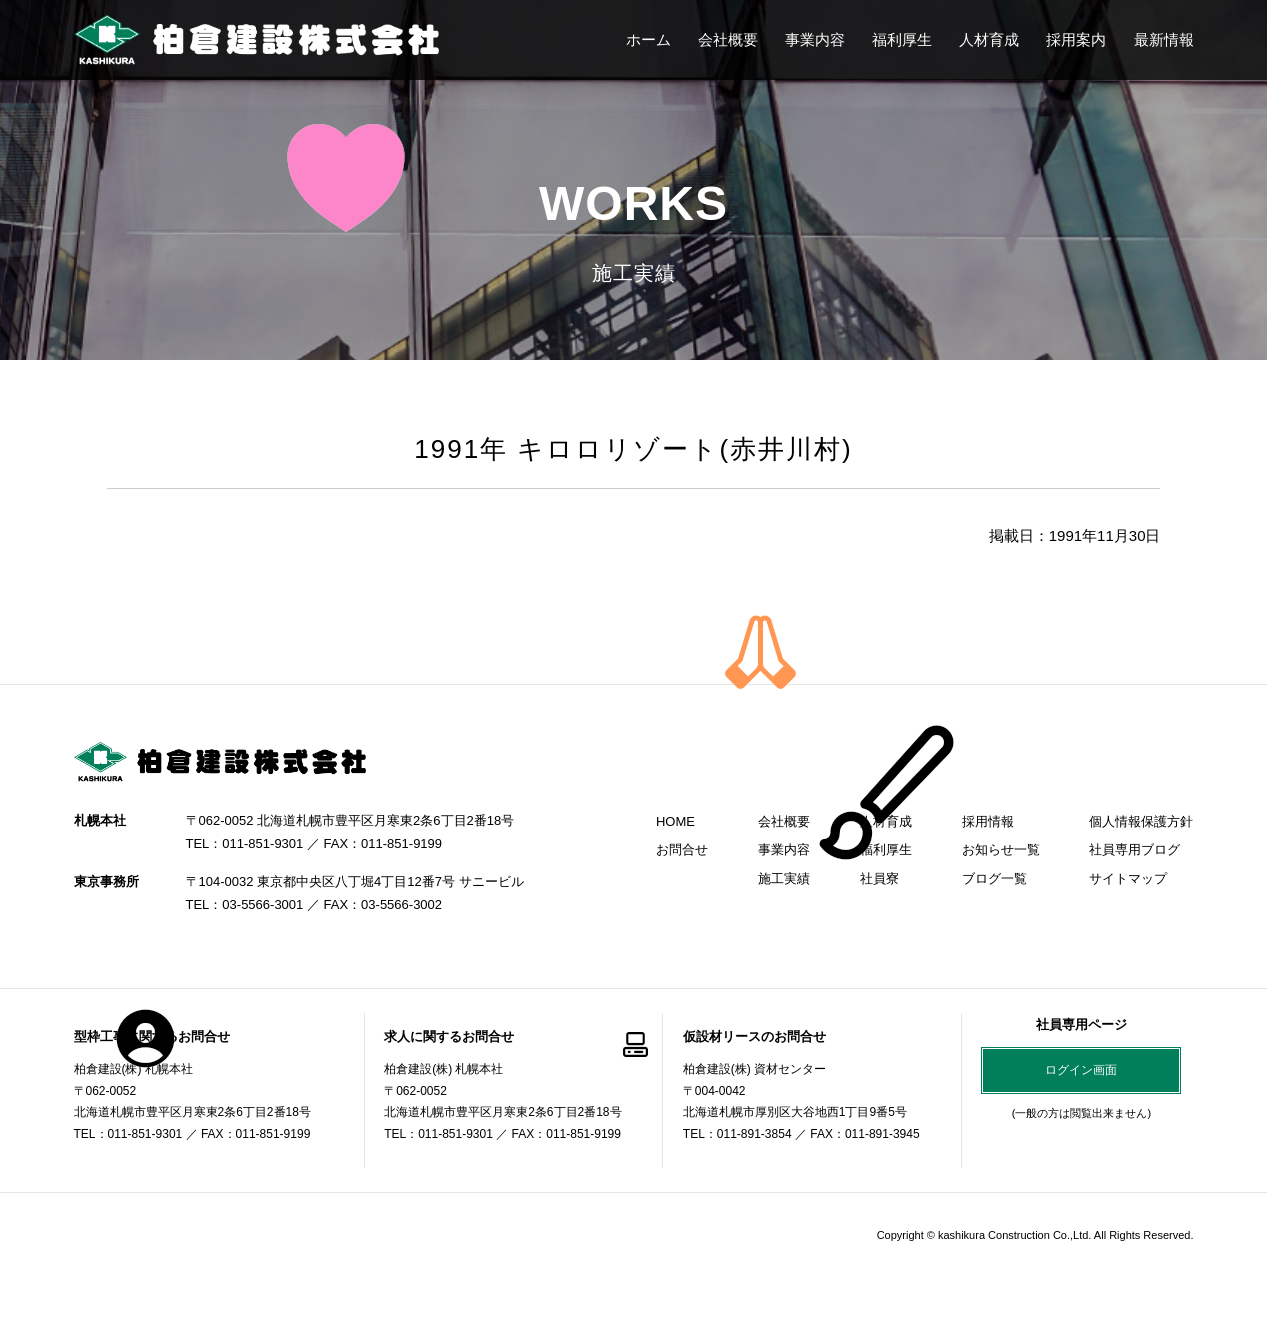 The height and width of the screenshot is (1343, 1267). What do you see at coordinates (760, 653) in the screenshot?
I see `express gratitude or thanks` at bounding box center [760, 653].